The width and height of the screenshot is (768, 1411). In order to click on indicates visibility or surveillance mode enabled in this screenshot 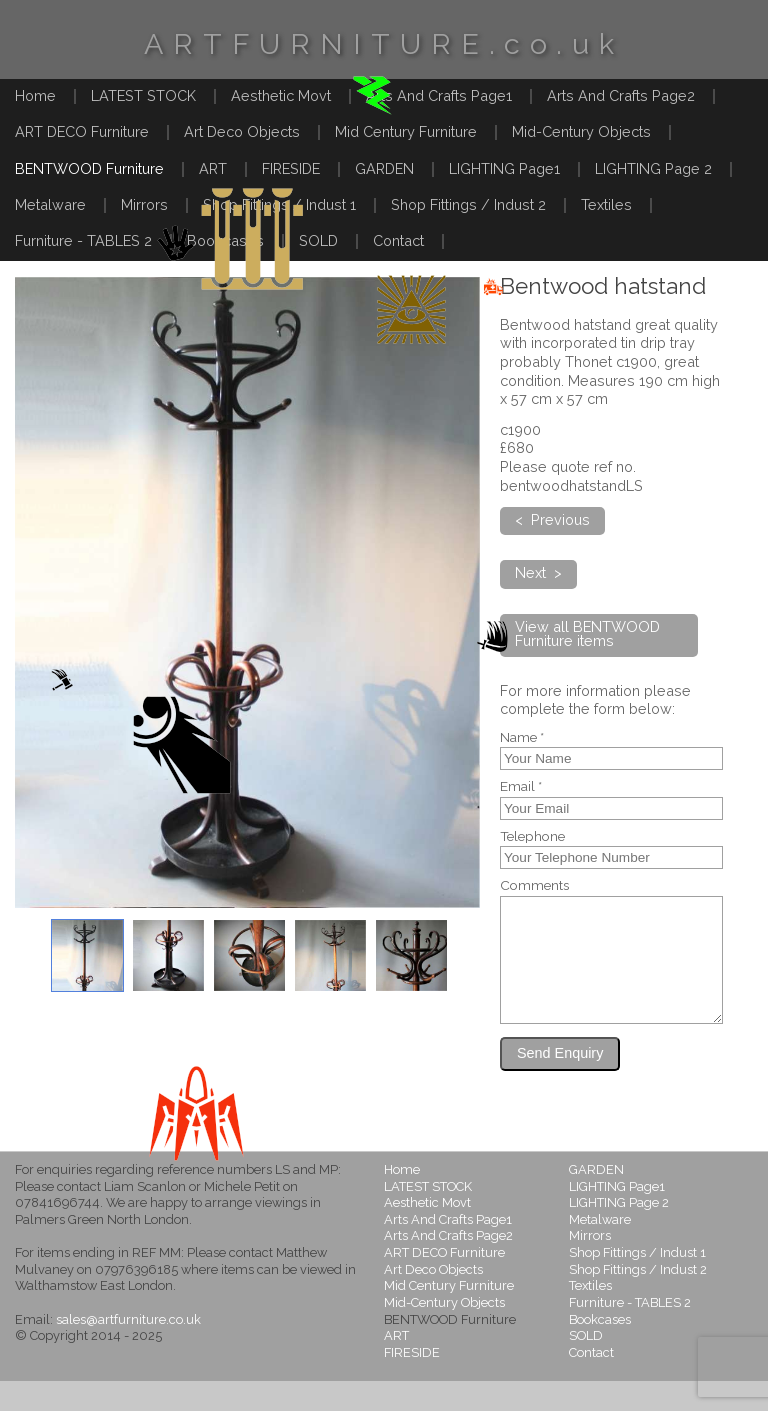, I will do `click(411, 309)`.